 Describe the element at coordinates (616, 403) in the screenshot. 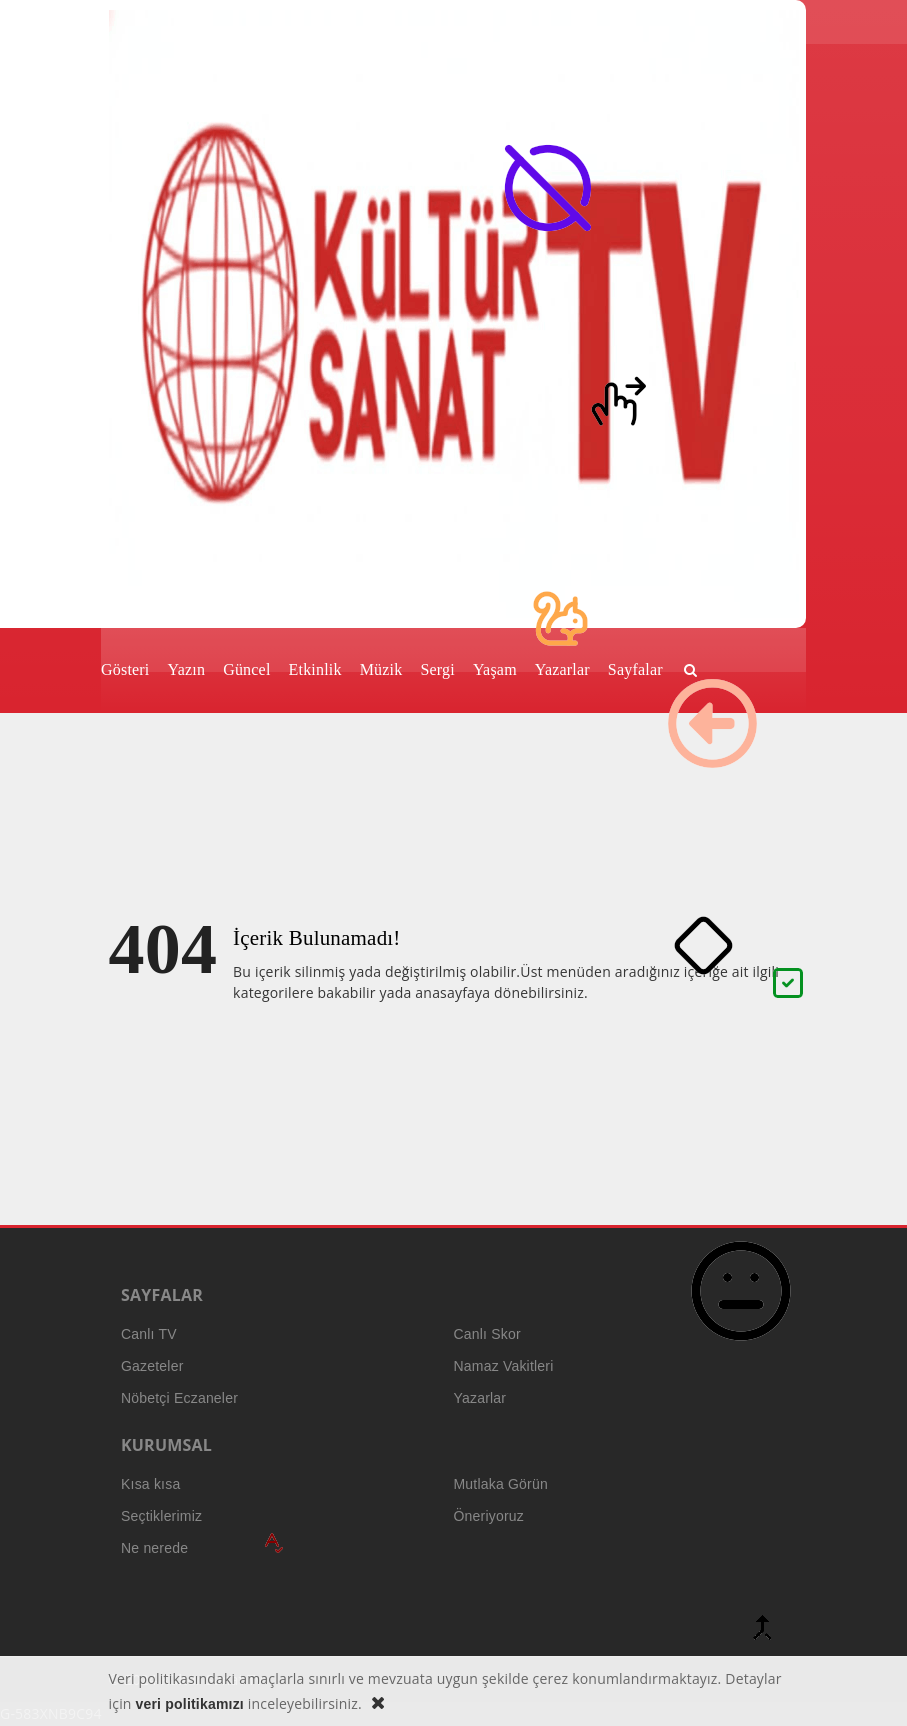

I see `swipe right to continue or advance` at that location.